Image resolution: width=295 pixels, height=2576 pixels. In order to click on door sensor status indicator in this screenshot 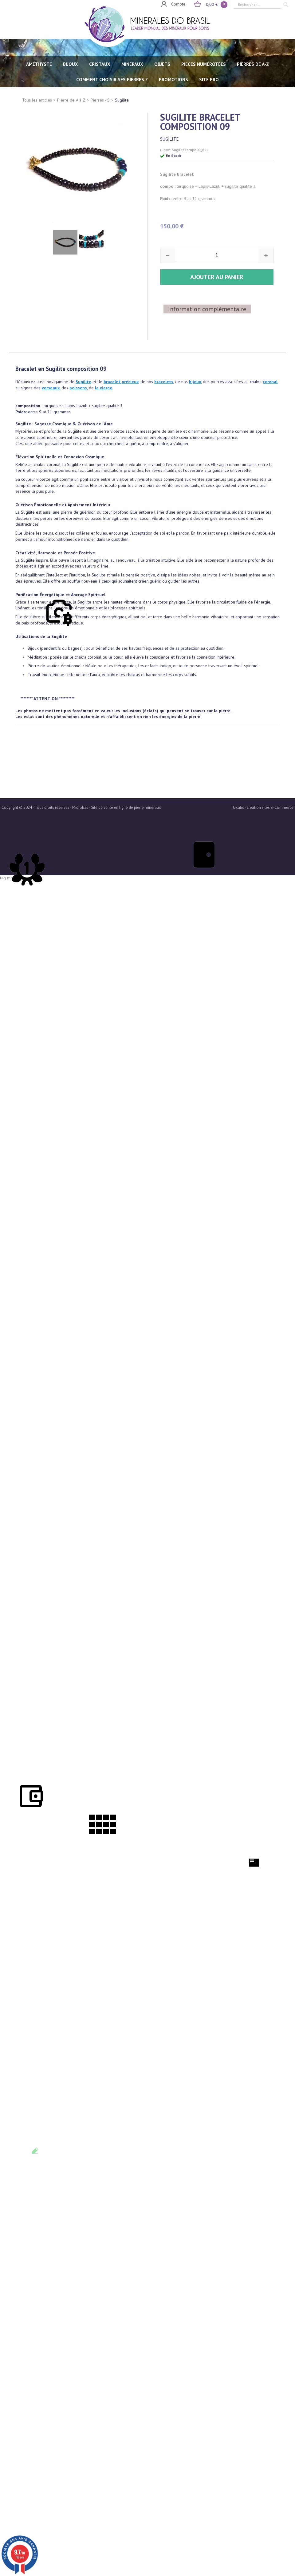, I will do `click(204, 855)`.